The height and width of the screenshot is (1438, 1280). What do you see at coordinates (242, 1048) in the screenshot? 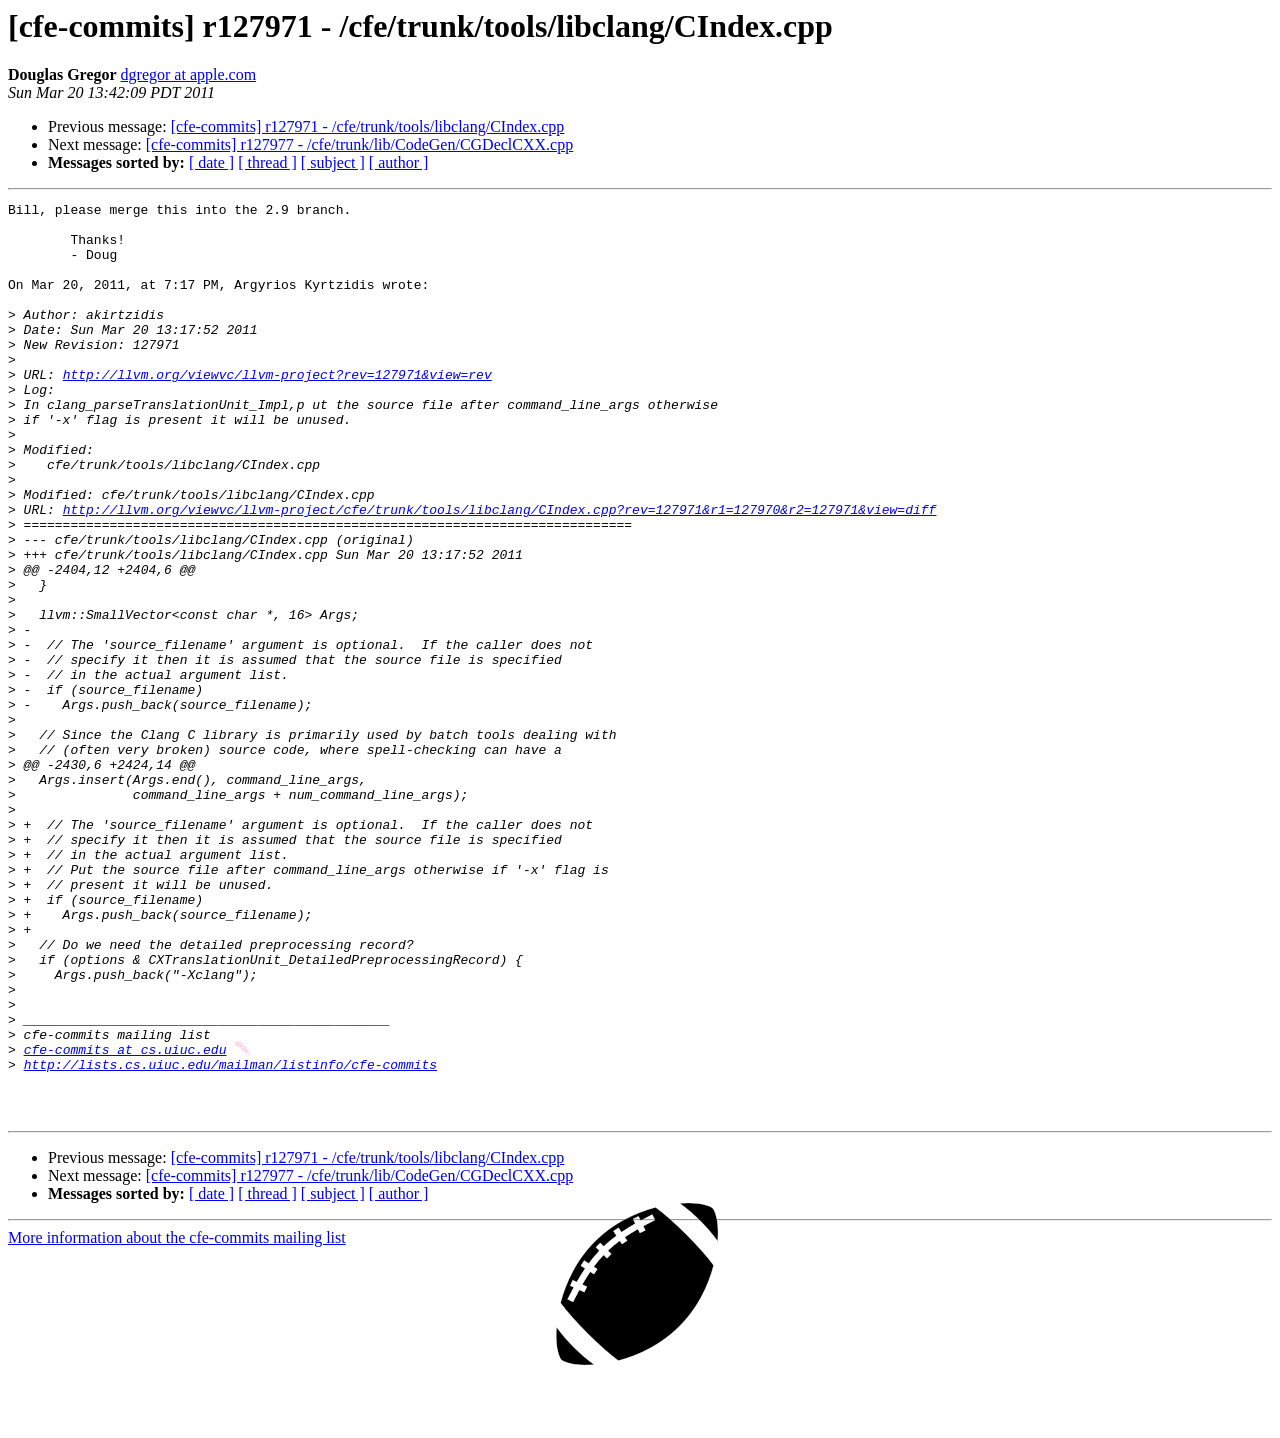
I see `access cutting or trimming tools` at bounding box center [242, 1048].